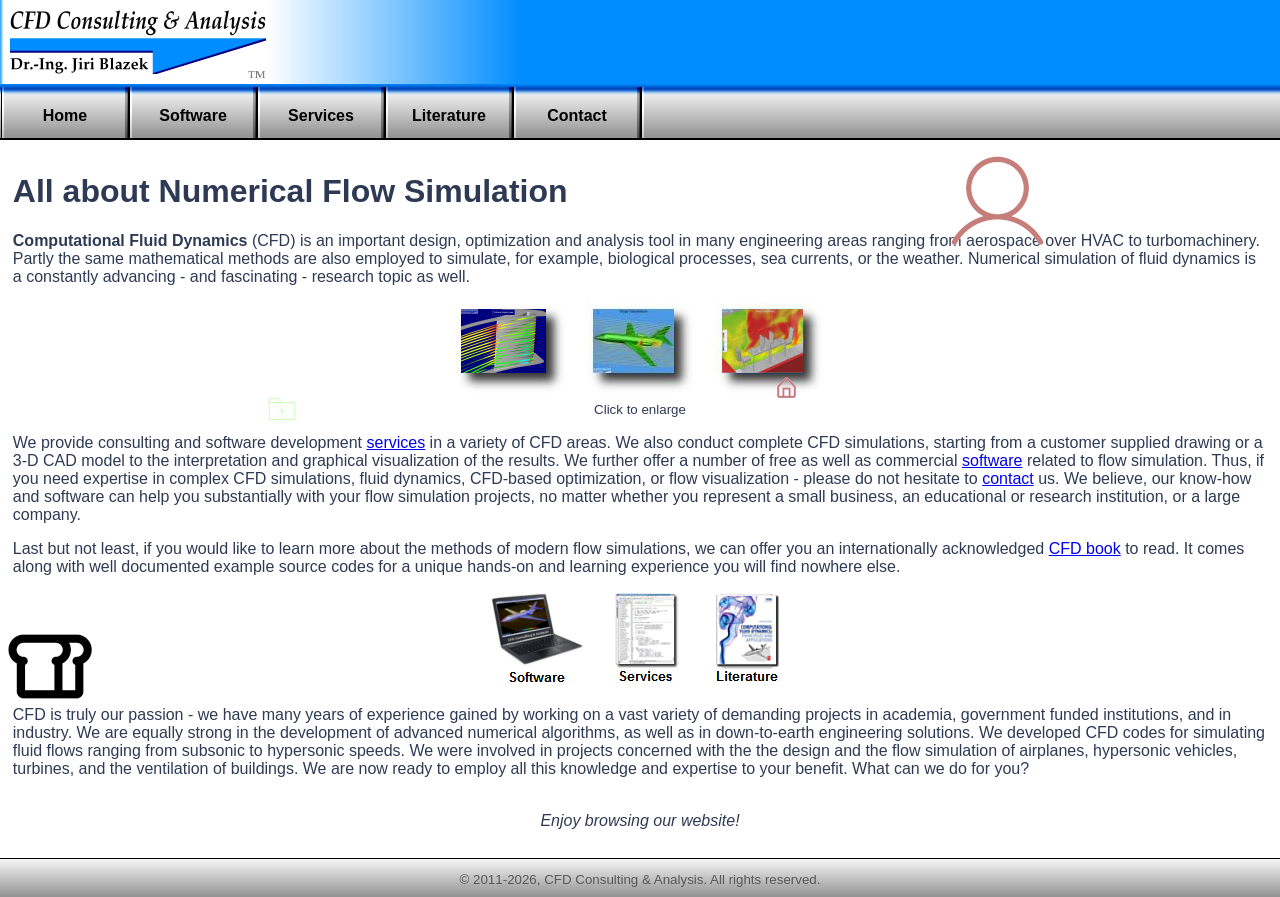 The width and height of the screenshot is (1280, 897). Describe the element at coordinates (51, 666) in the screenshot. I see `access bakery or bread-related content` at that location.